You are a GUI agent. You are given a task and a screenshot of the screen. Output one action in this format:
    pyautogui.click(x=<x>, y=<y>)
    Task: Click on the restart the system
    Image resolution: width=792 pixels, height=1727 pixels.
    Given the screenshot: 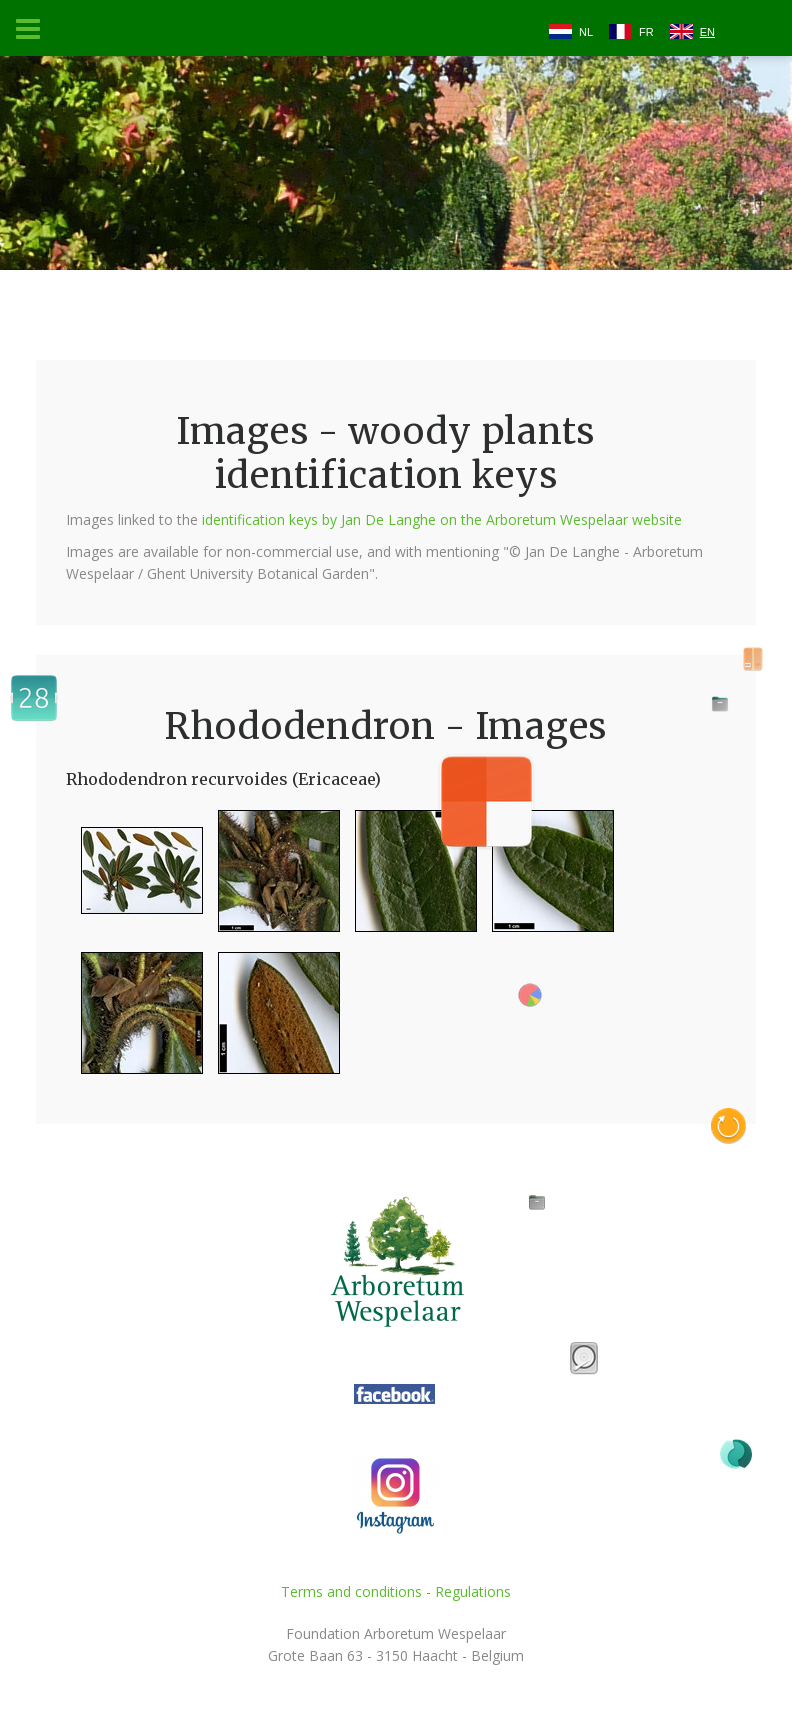 What is the action you would take?
    pyautogui.click(x=729, y=1126)
    